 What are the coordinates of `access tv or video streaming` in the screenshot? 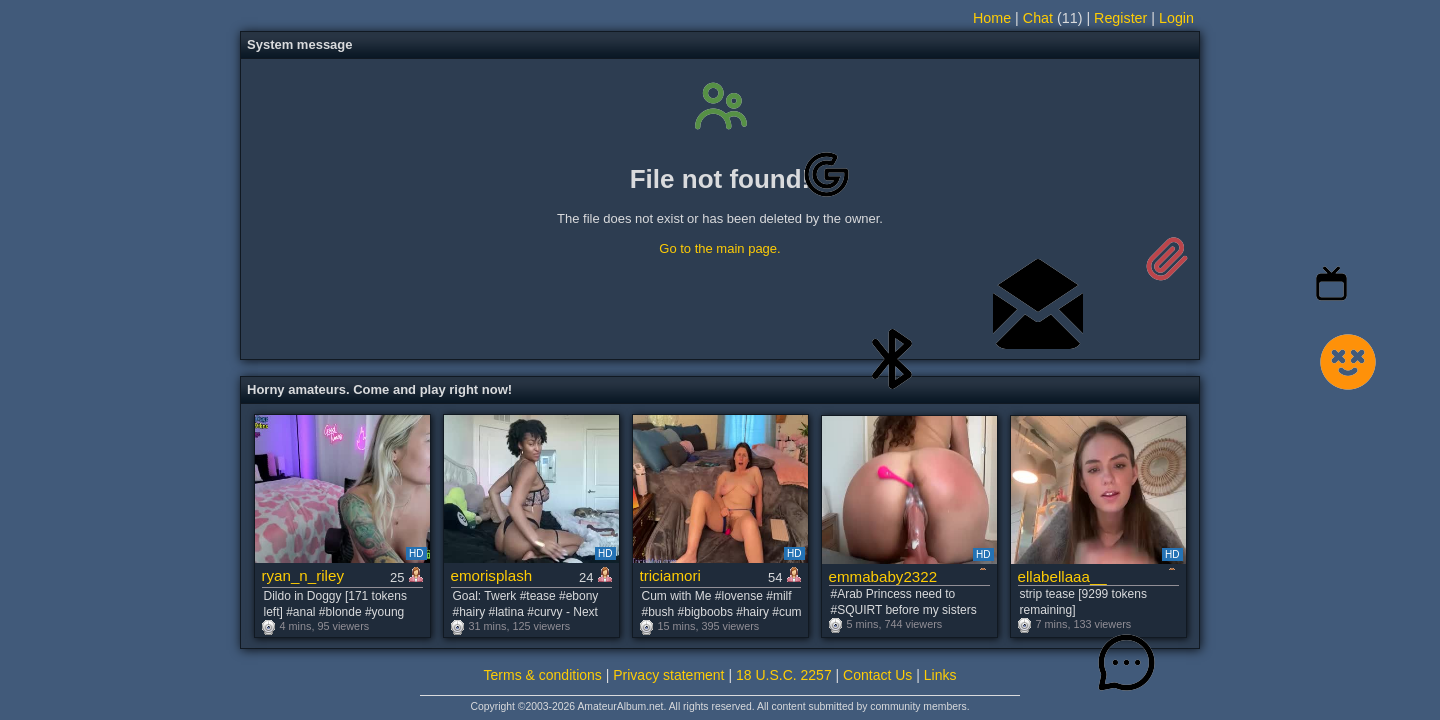 It's located at (1331, 283).